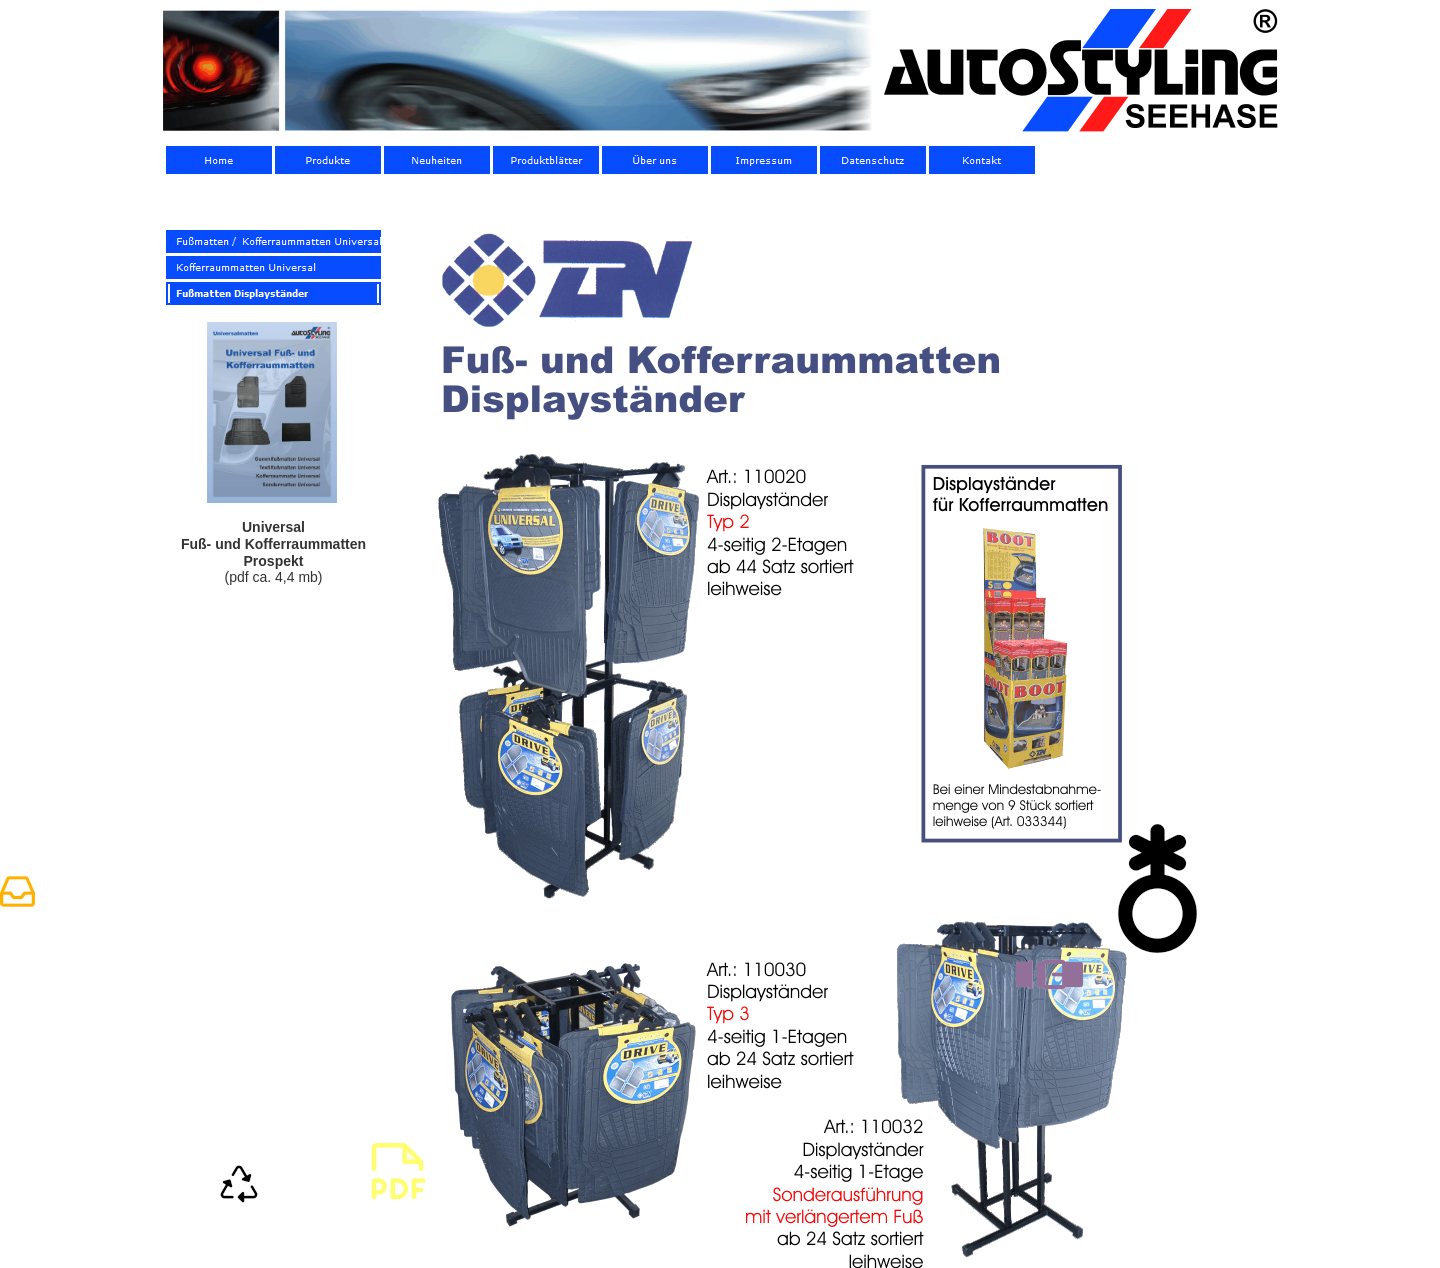  I want to click on view or open a PDF document, so click(397, 1173).